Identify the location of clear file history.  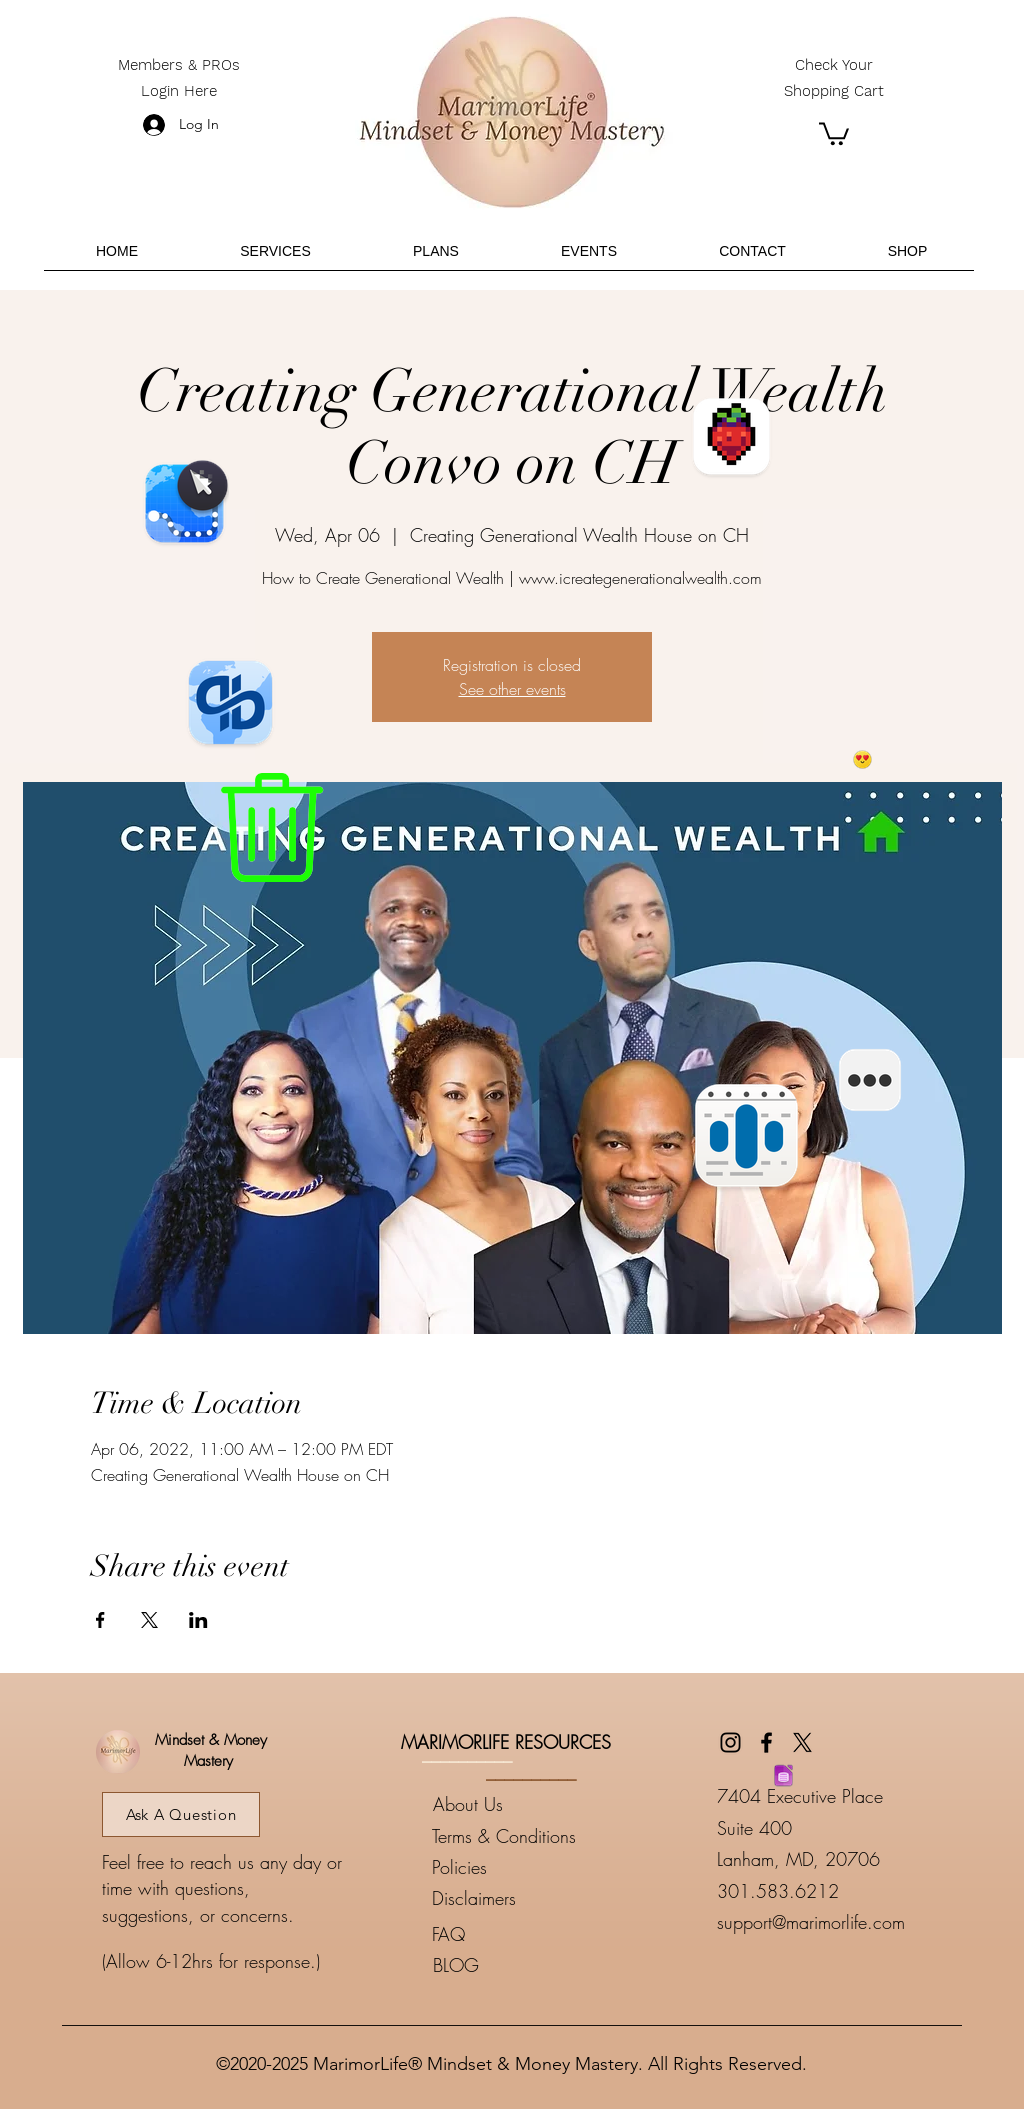
(275, 827).